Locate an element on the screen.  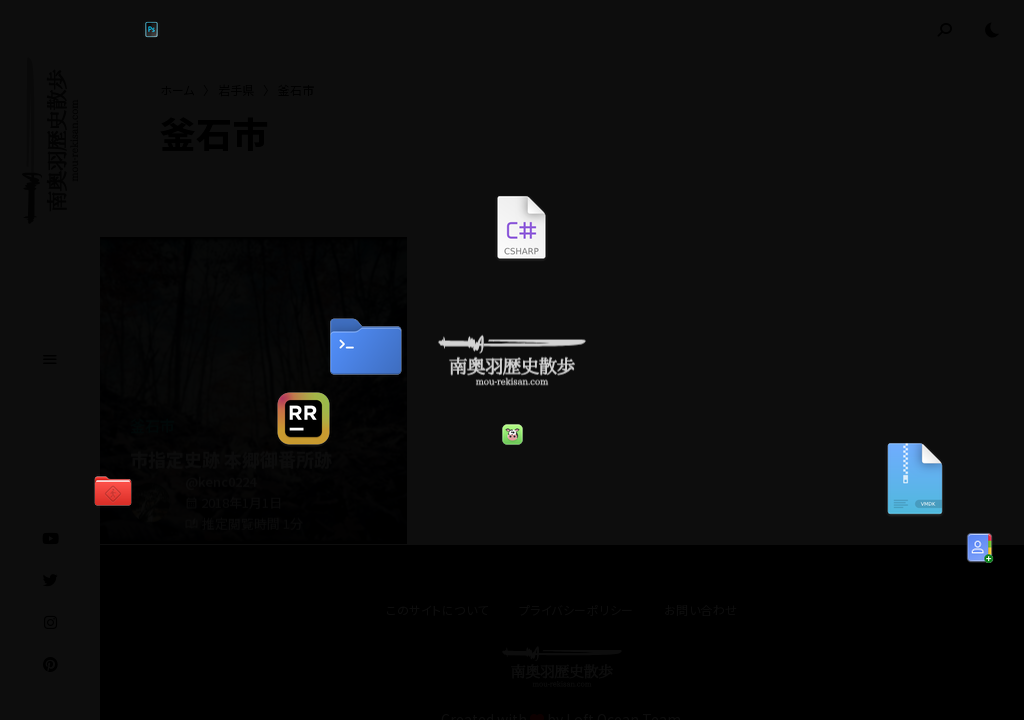
a C# source code file is located at coordinates (521, 228).